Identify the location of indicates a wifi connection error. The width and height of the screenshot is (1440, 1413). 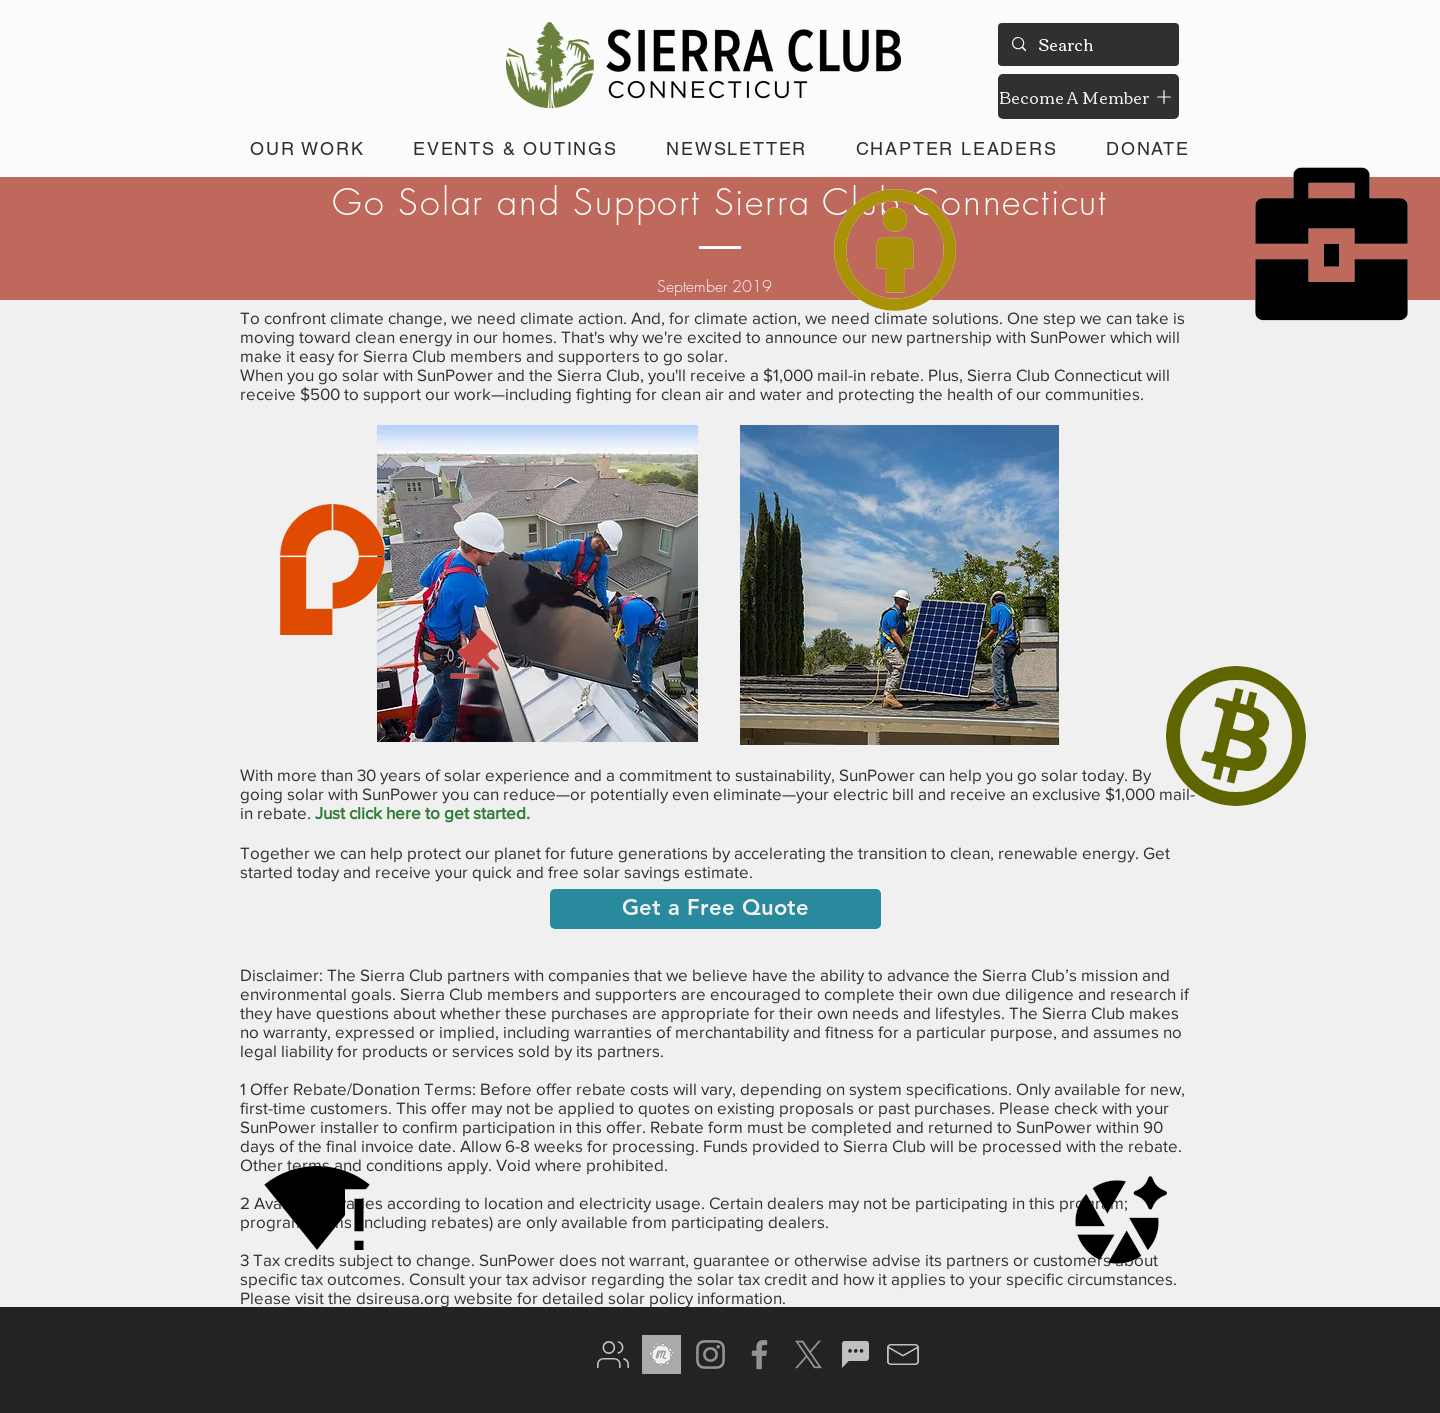
(317, 1208).